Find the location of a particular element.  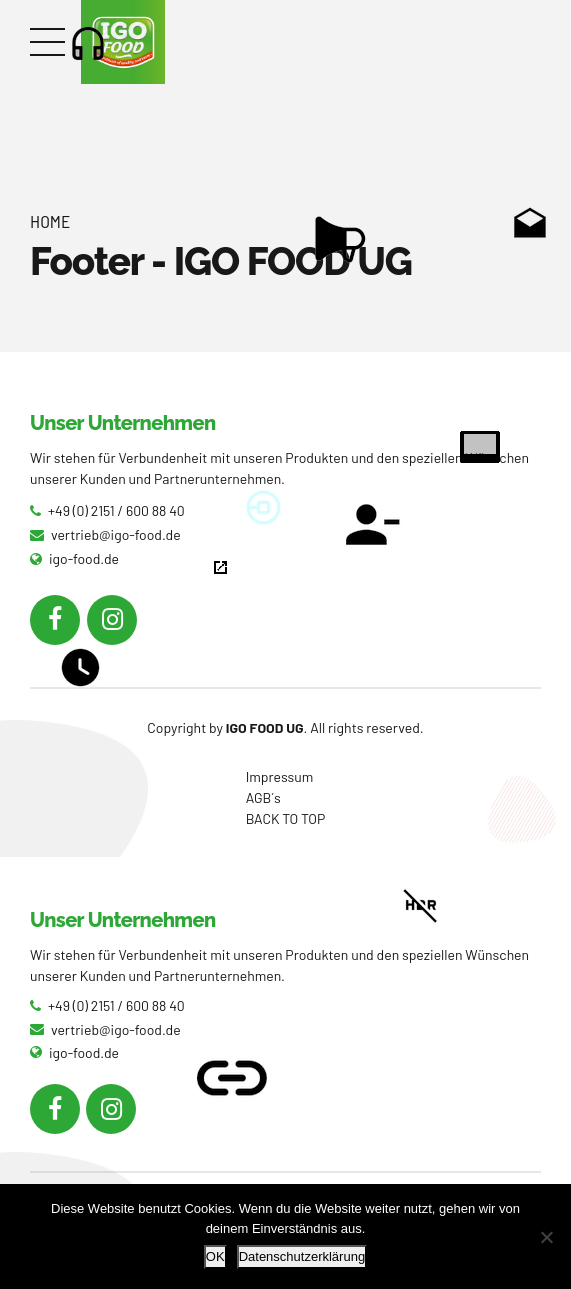

view drafts folder is located at coordinates (530, 225).